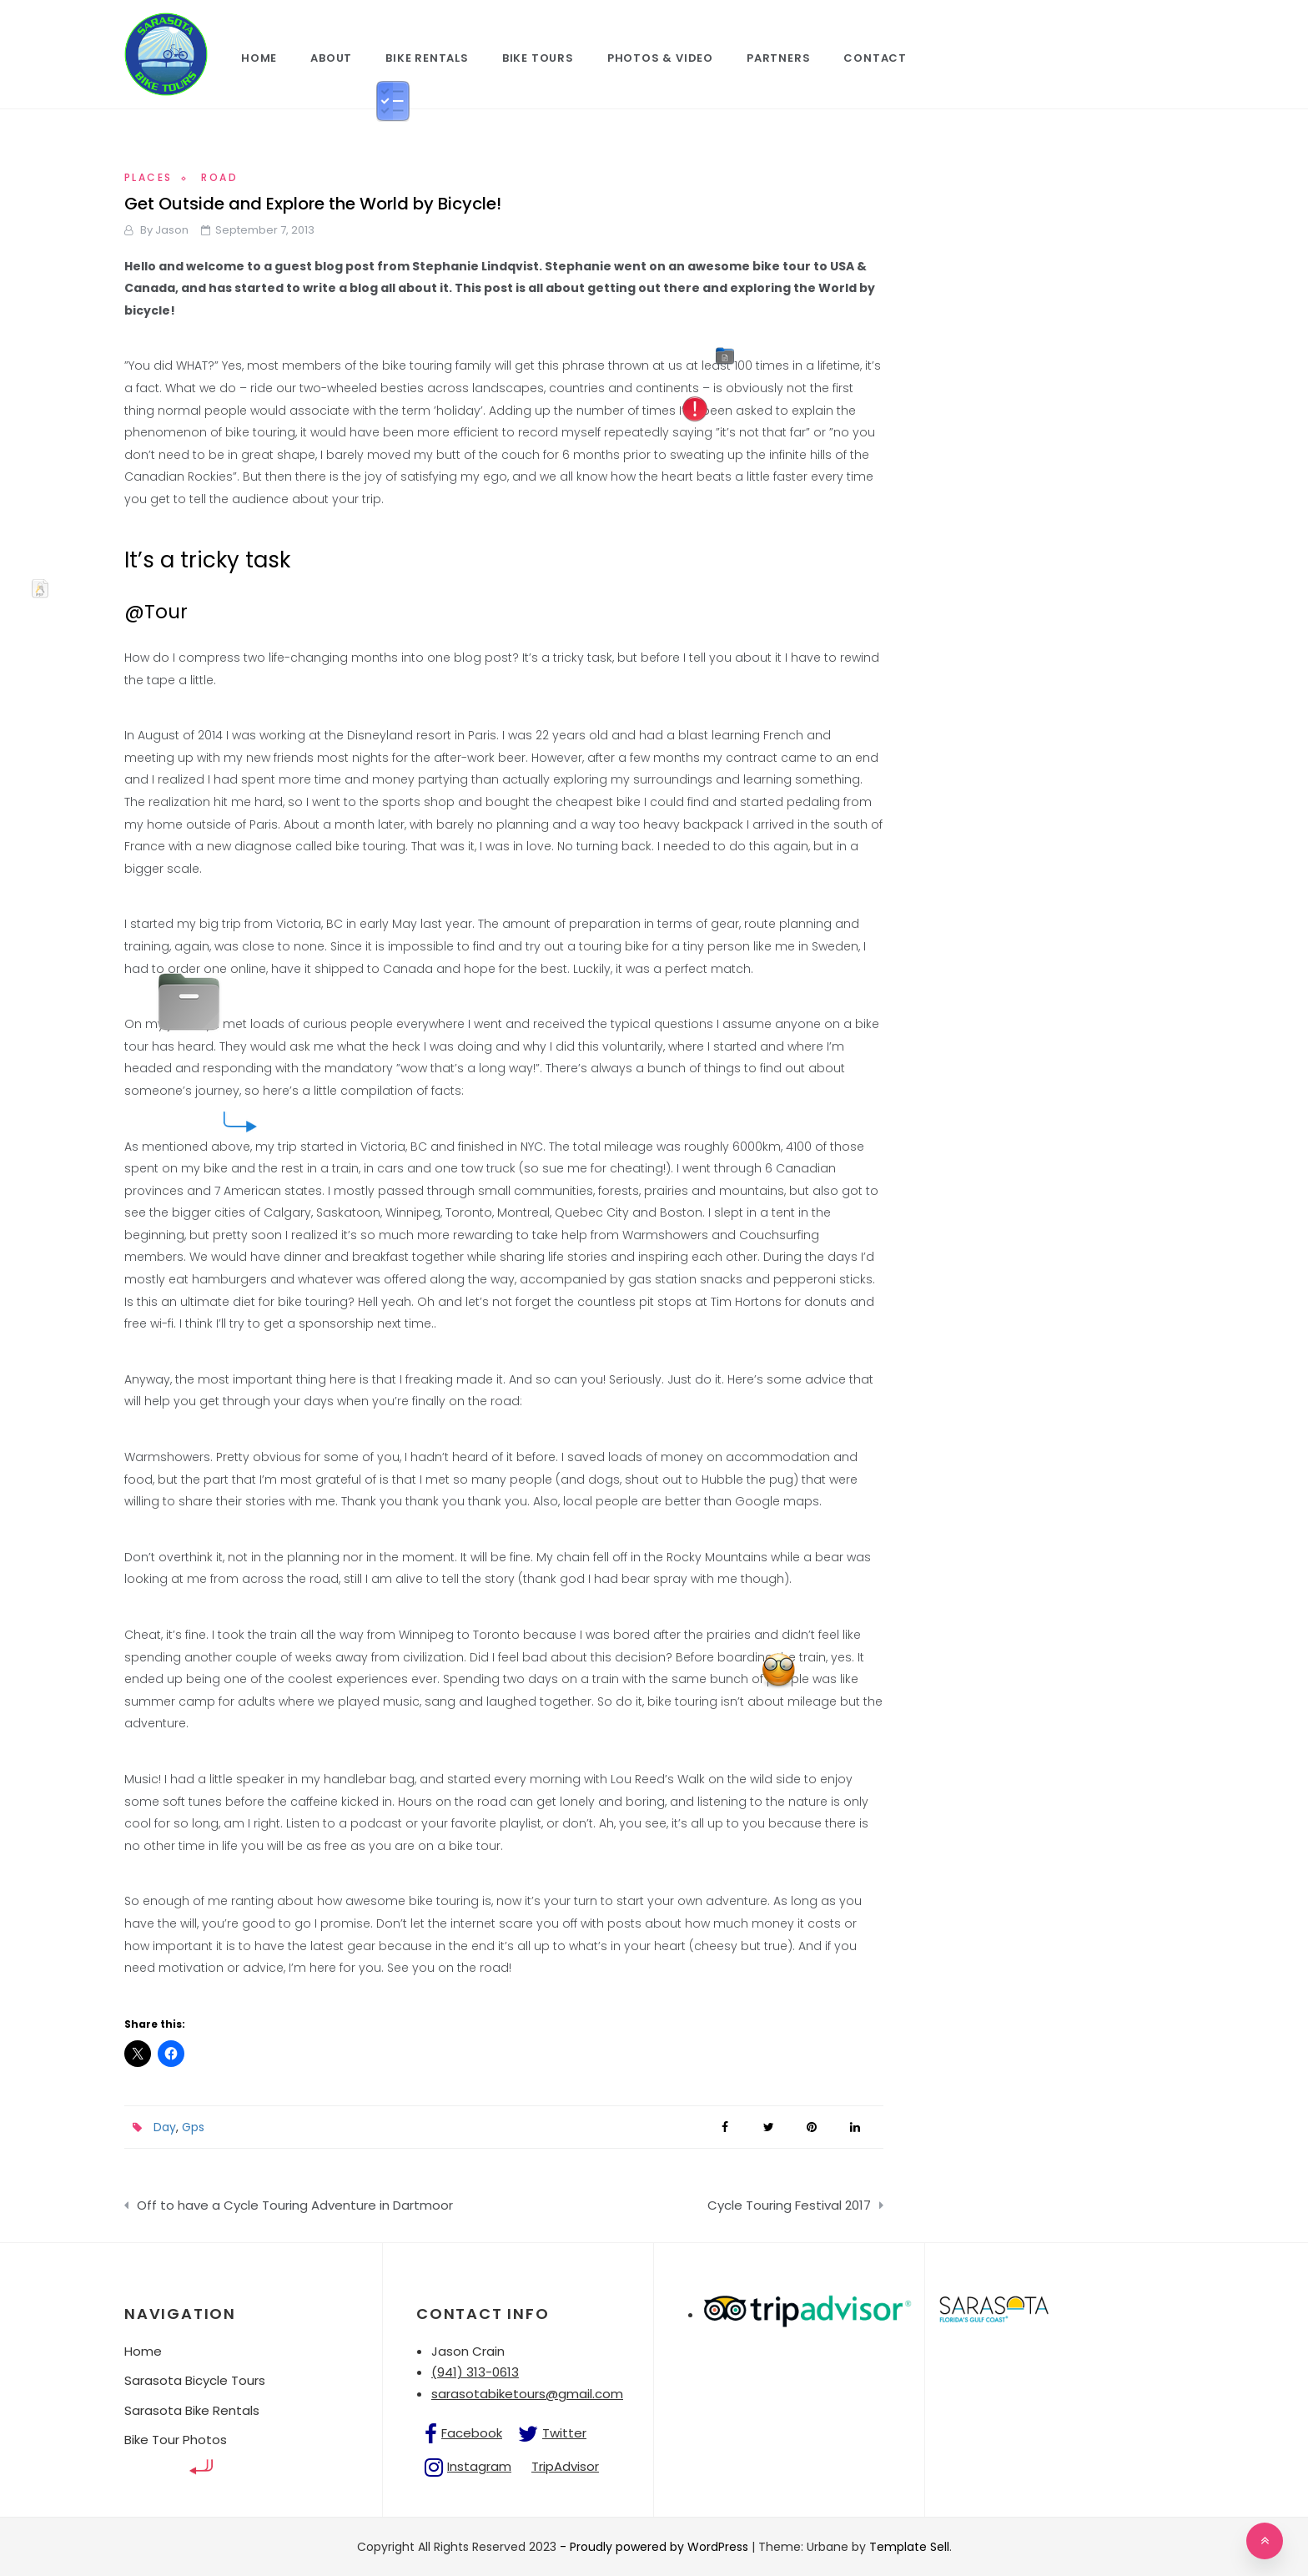 The height and width of the screenshot is (2576, 1308). What do you see at coordinates (393, 101) in the screenshot?
I see `open your to-do list app` at bounding box center [393, 101].